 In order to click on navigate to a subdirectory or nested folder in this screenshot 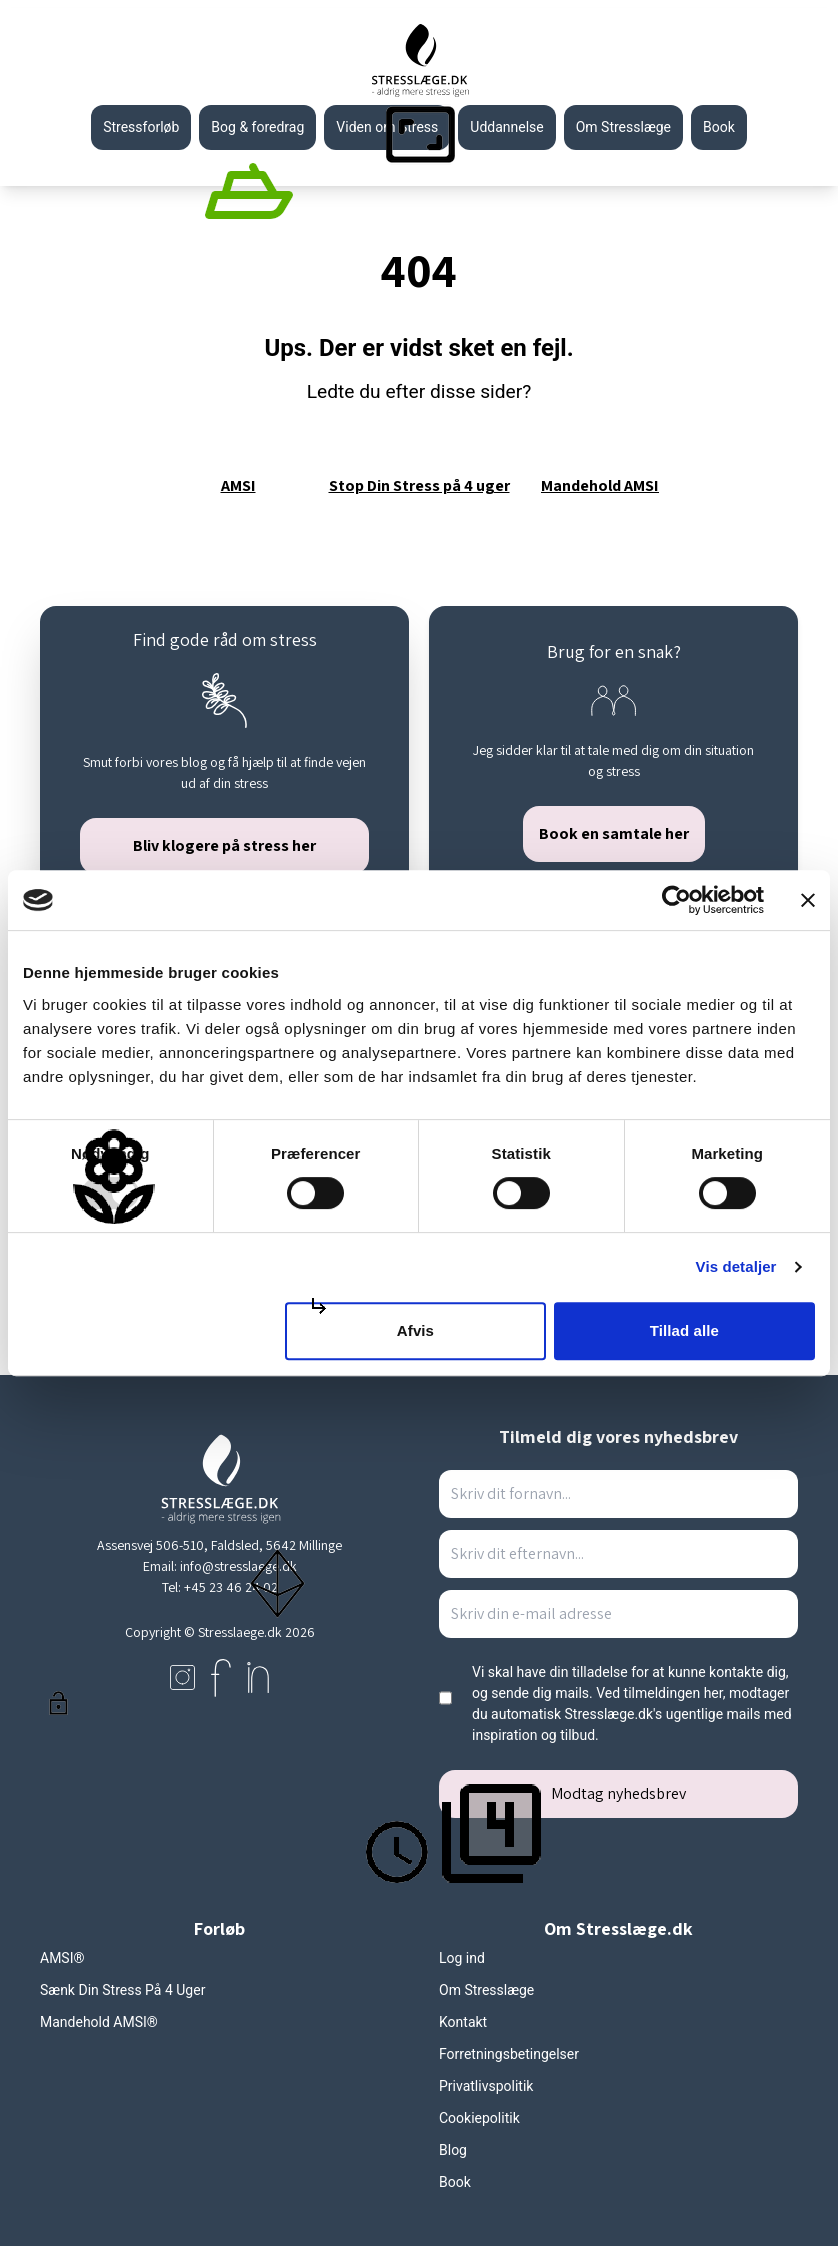, I will do `click(319, 1305)`.